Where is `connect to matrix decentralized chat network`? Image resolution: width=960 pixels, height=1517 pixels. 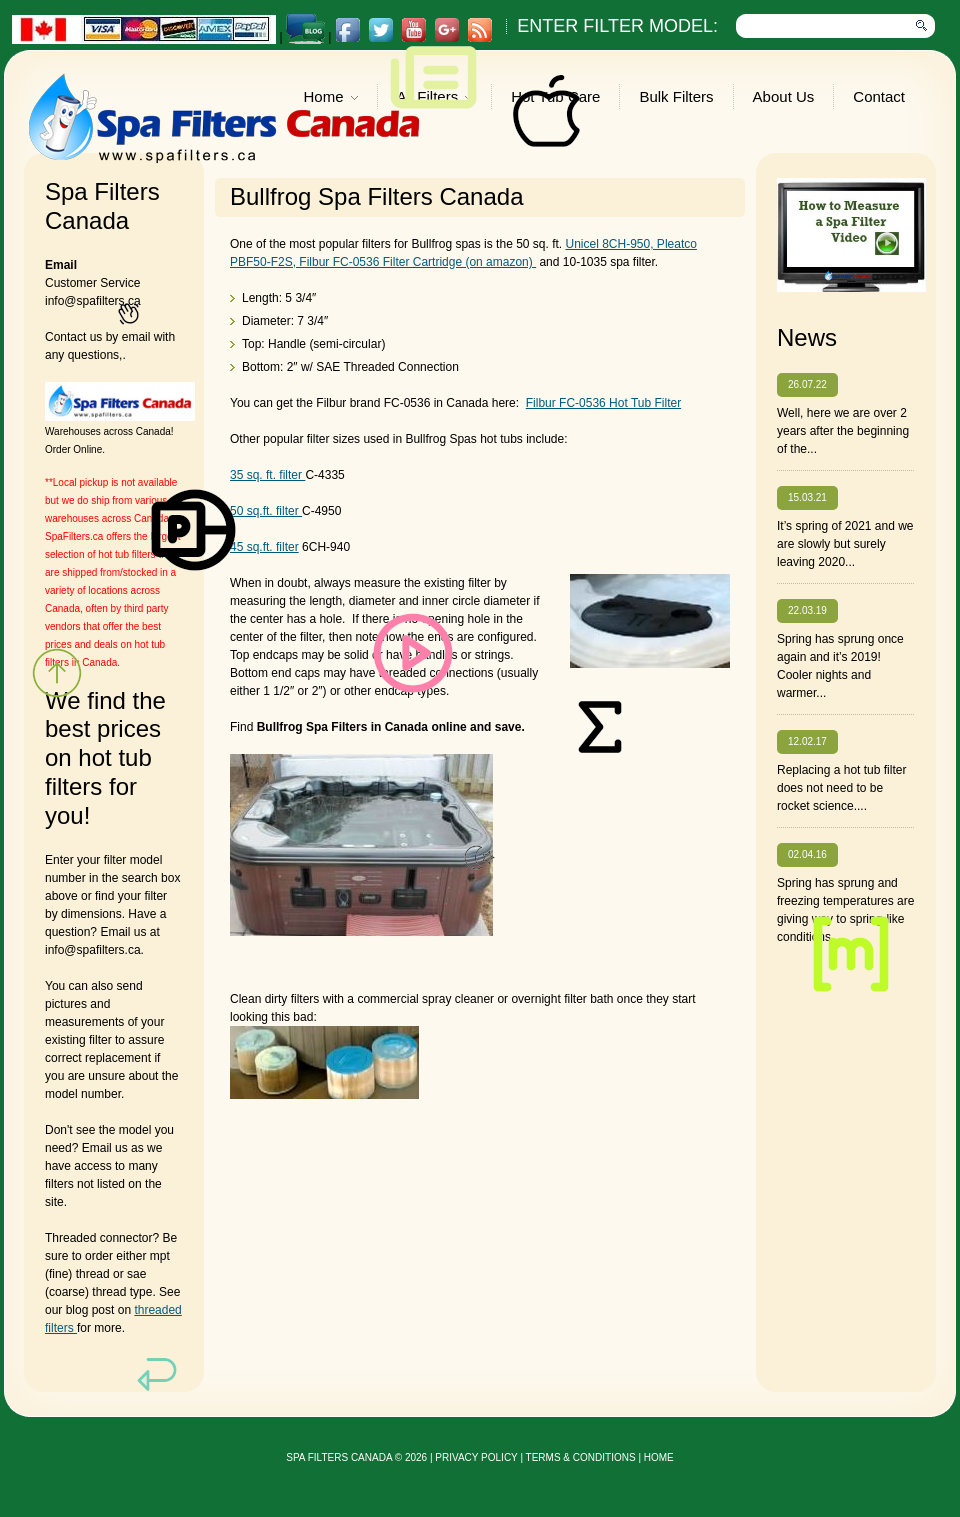
connect to matrix decentralized chat network is located at coordinates (851, 954).